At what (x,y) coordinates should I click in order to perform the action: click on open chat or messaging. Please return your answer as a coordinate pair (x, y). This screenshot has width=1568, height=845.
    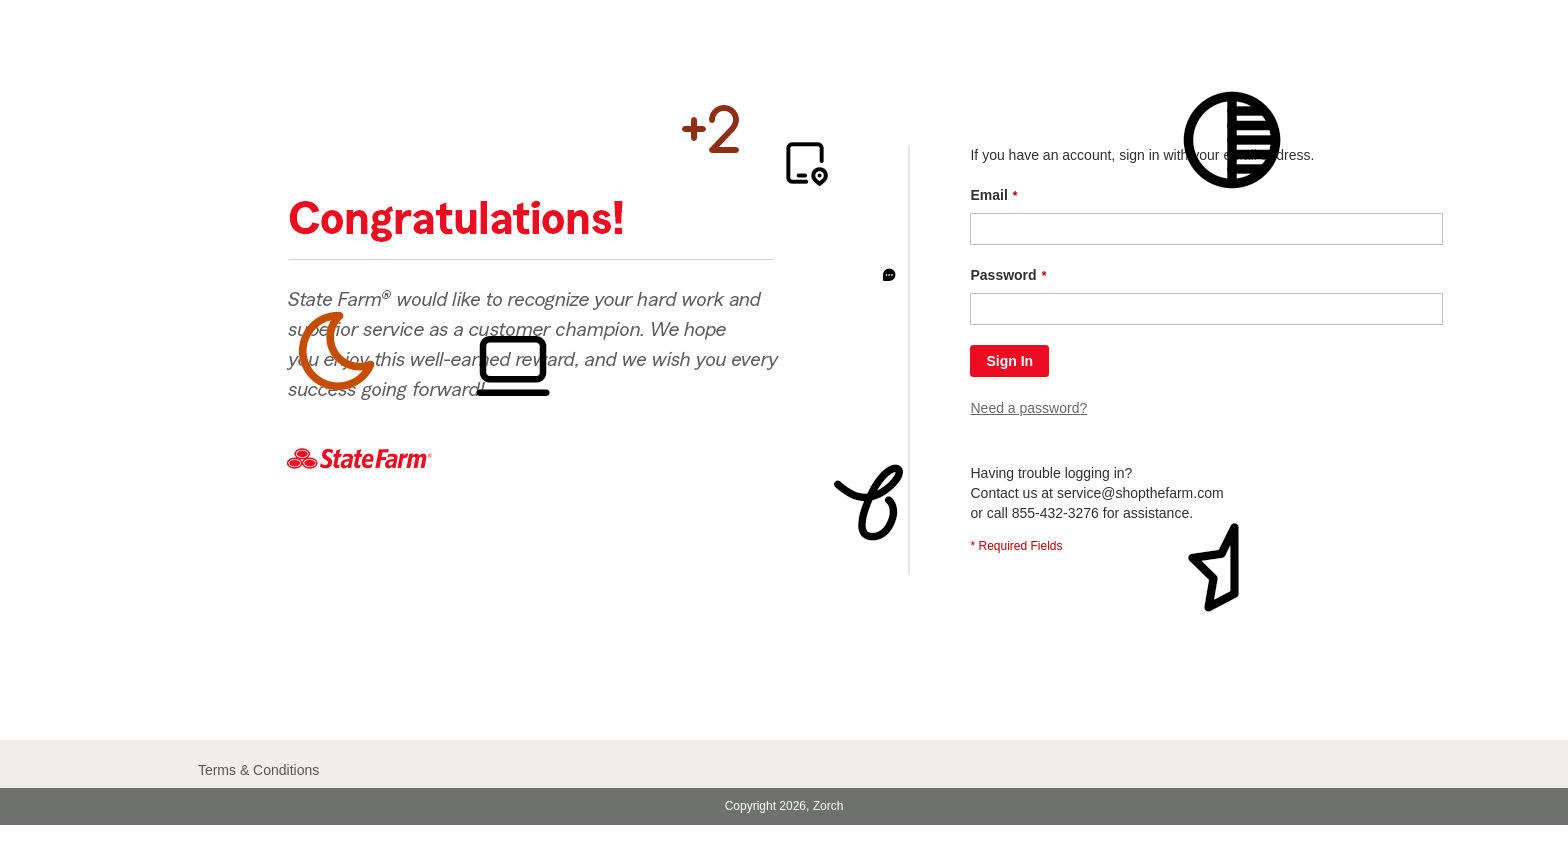
    Looking at the image, I should click on (889, 275).